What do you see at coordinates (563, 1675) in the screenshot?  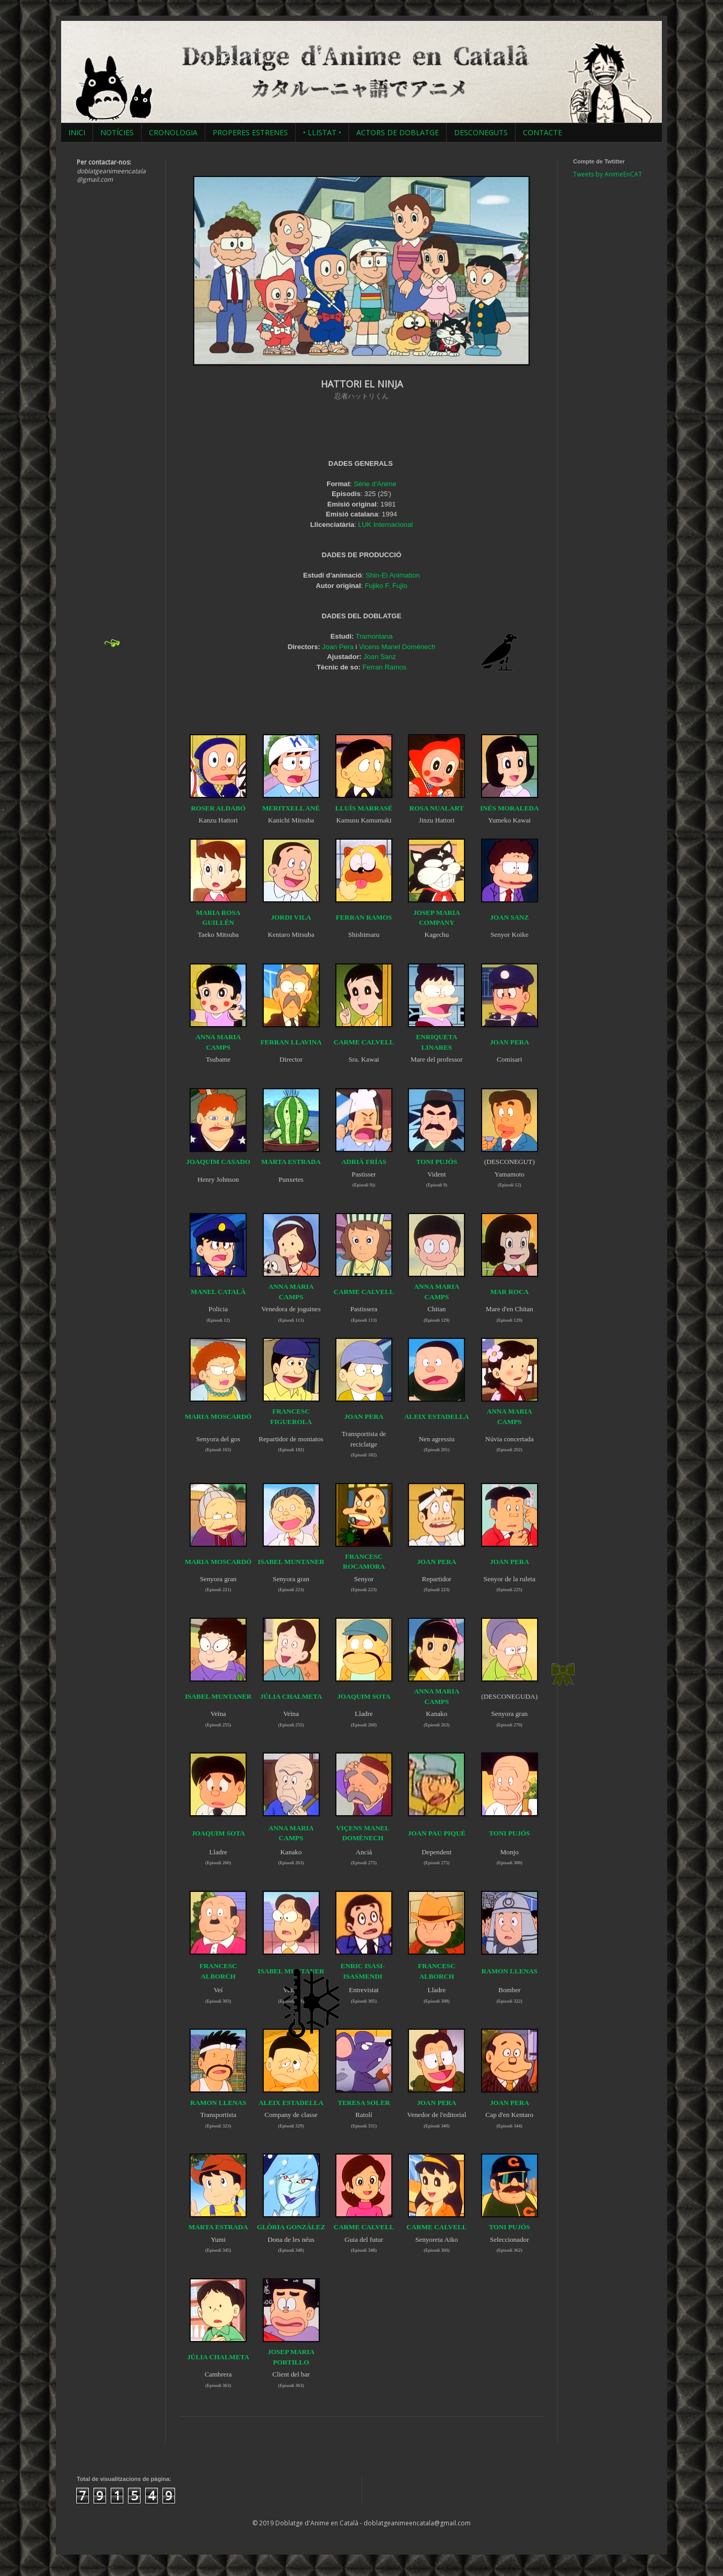 I see `add a decorative bow or ribbon to gift wrapping` at bounding box center [563, 1675].